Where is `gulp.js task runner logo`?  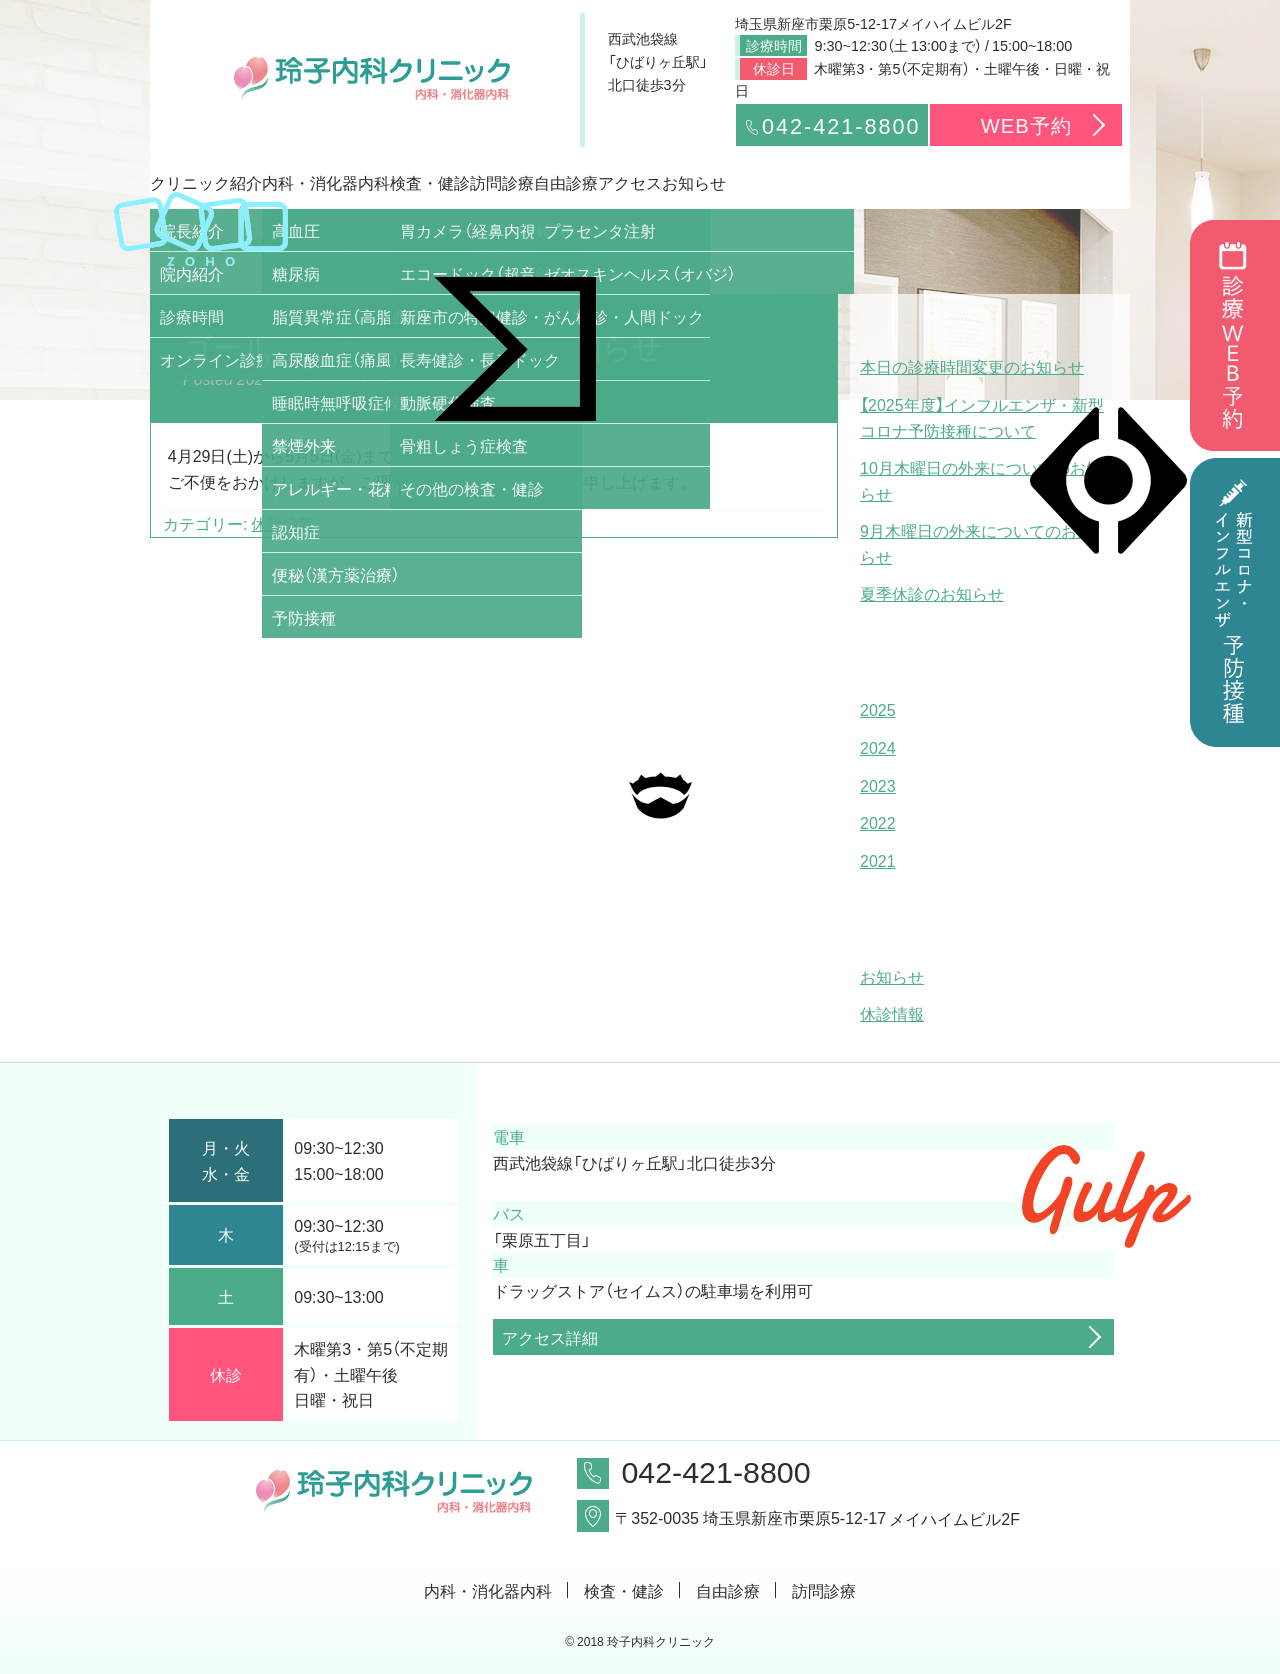
gulp.js task runner logo is located at coordinates (1106, 1196).